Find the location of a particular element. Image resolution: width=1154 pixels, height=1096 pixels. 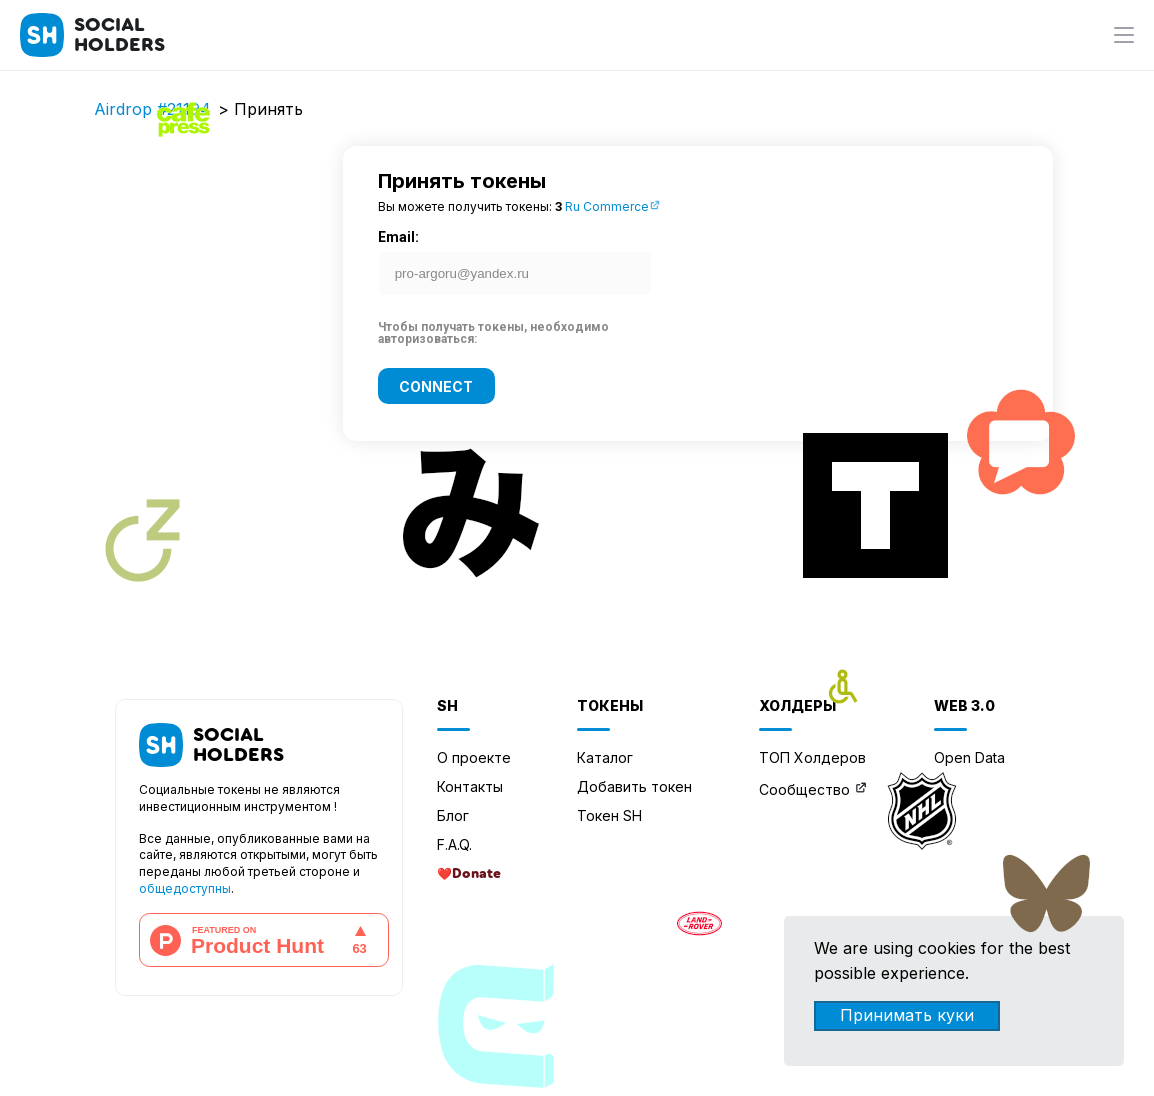

open the TV Time app is located at coordinates (875, 505).